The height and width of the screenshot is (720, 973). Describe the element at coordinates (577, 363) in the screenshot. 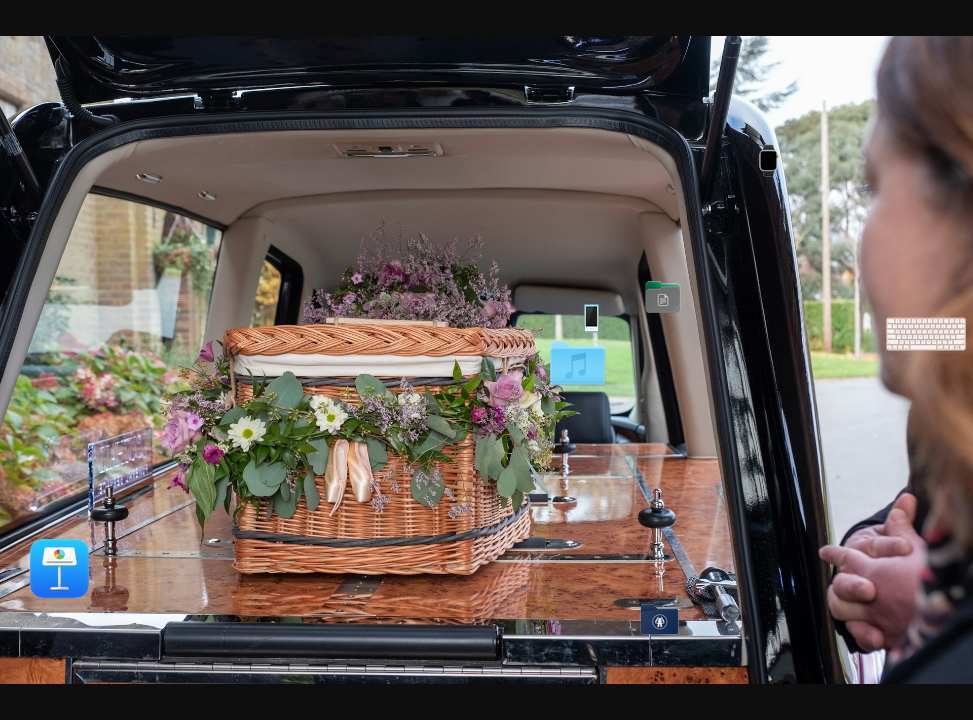

I see `open your music folder` at that location.